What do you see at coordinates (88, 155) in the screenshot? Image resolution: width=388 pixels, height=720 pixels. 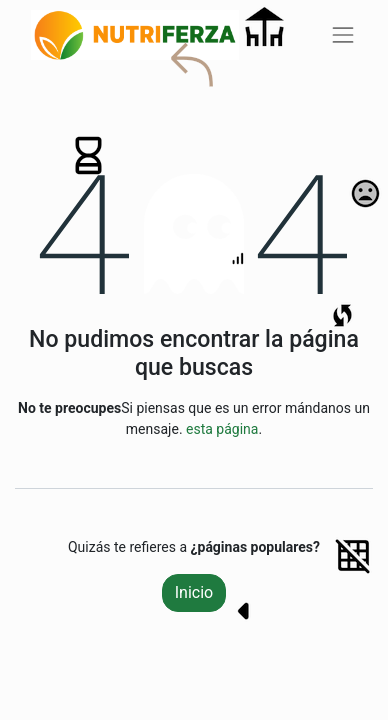 I see `indicates time is running low` at bounding box center [88, 155].